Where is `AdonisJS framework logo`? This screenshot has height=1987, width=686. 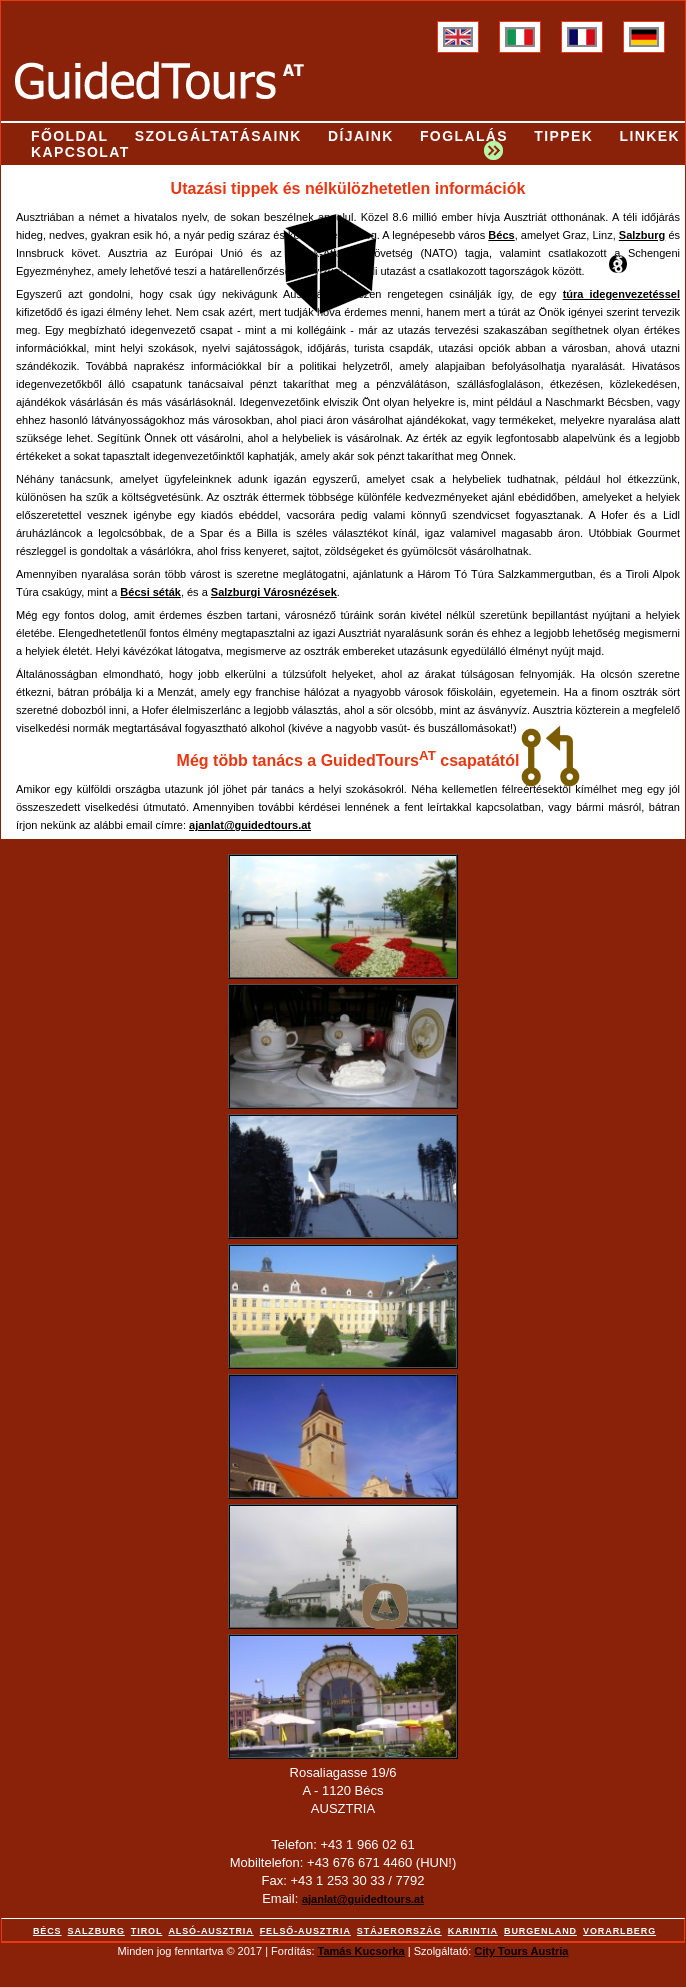 AdonisJS framework logo is located at coordinates (385, 1606).